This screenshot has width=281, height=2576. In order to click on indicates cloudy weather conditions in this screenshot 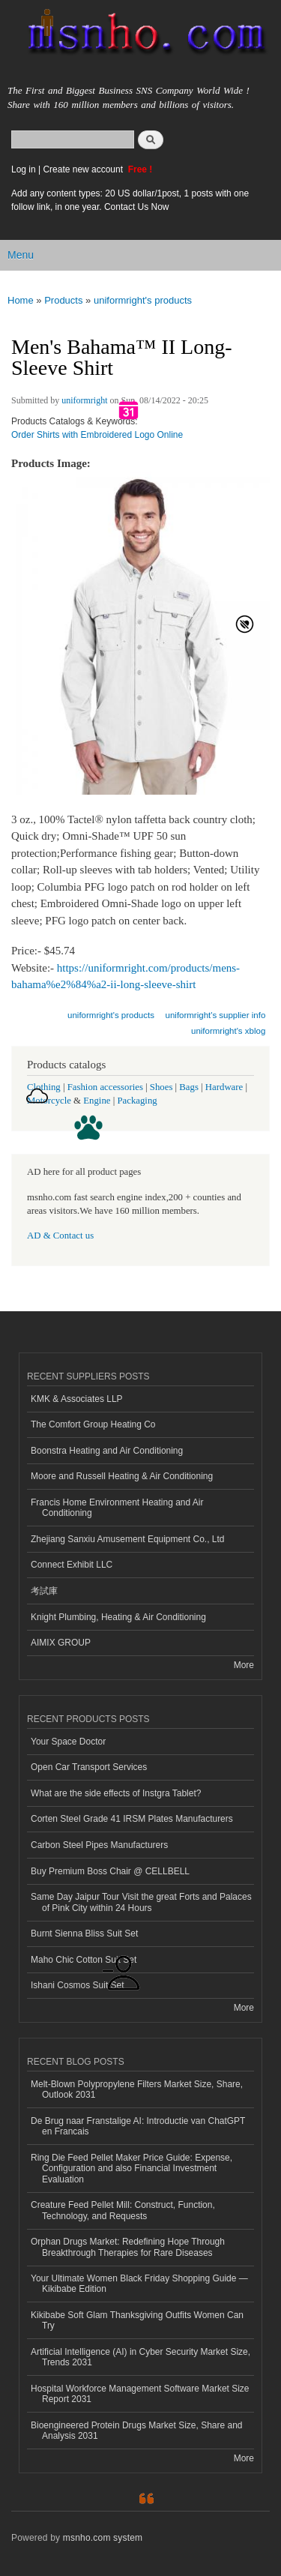, I will do `click(37, 1095)`.